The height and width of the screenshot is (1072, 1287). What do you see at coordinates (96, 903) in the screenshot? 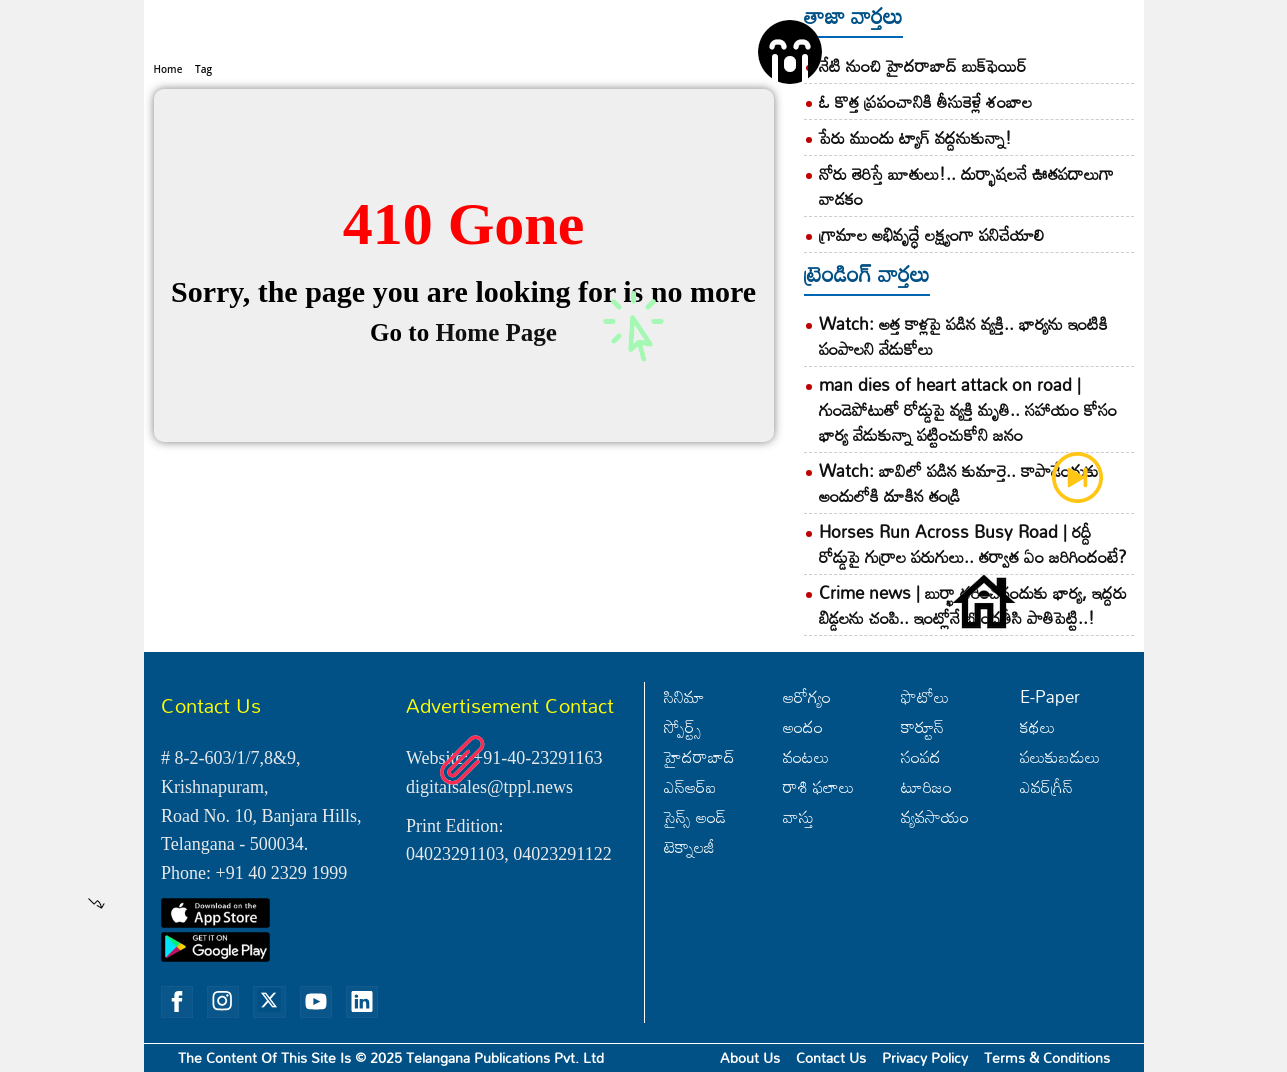
I see `indicates a declining trend or decreasing value` at bounding box center [96, 903].